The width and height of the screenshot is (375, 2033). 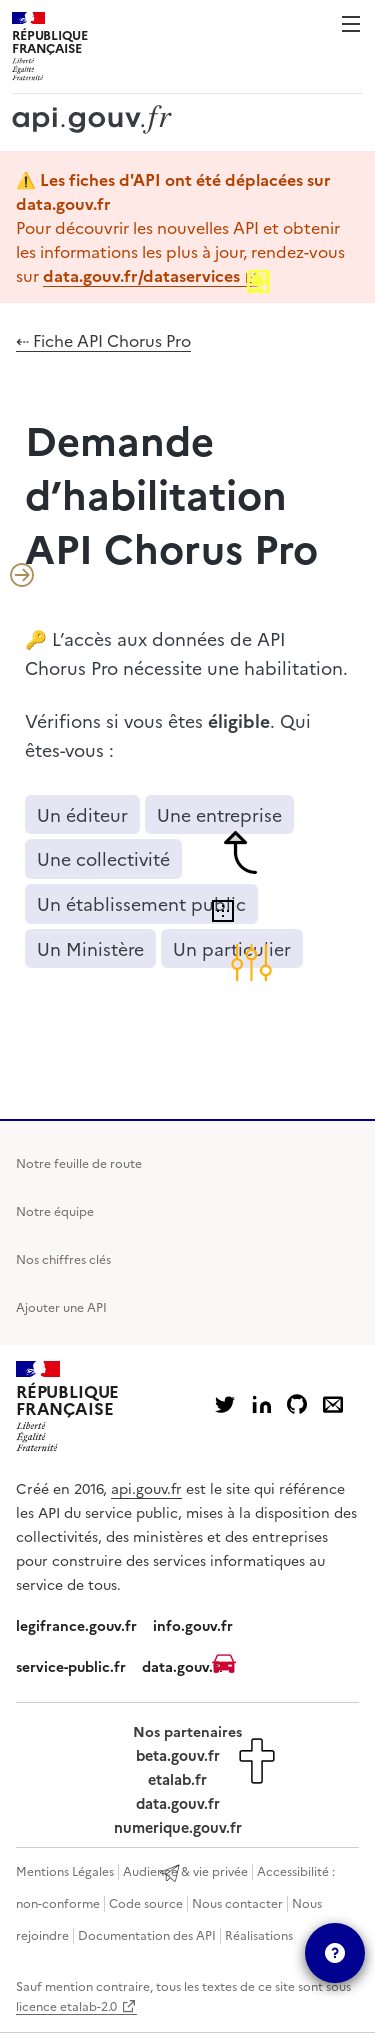 What do you see at coordinates (257, 1761) in the screenshot?
I see `represents a religious or faith-based feature` at bounding box center [257, 1761].